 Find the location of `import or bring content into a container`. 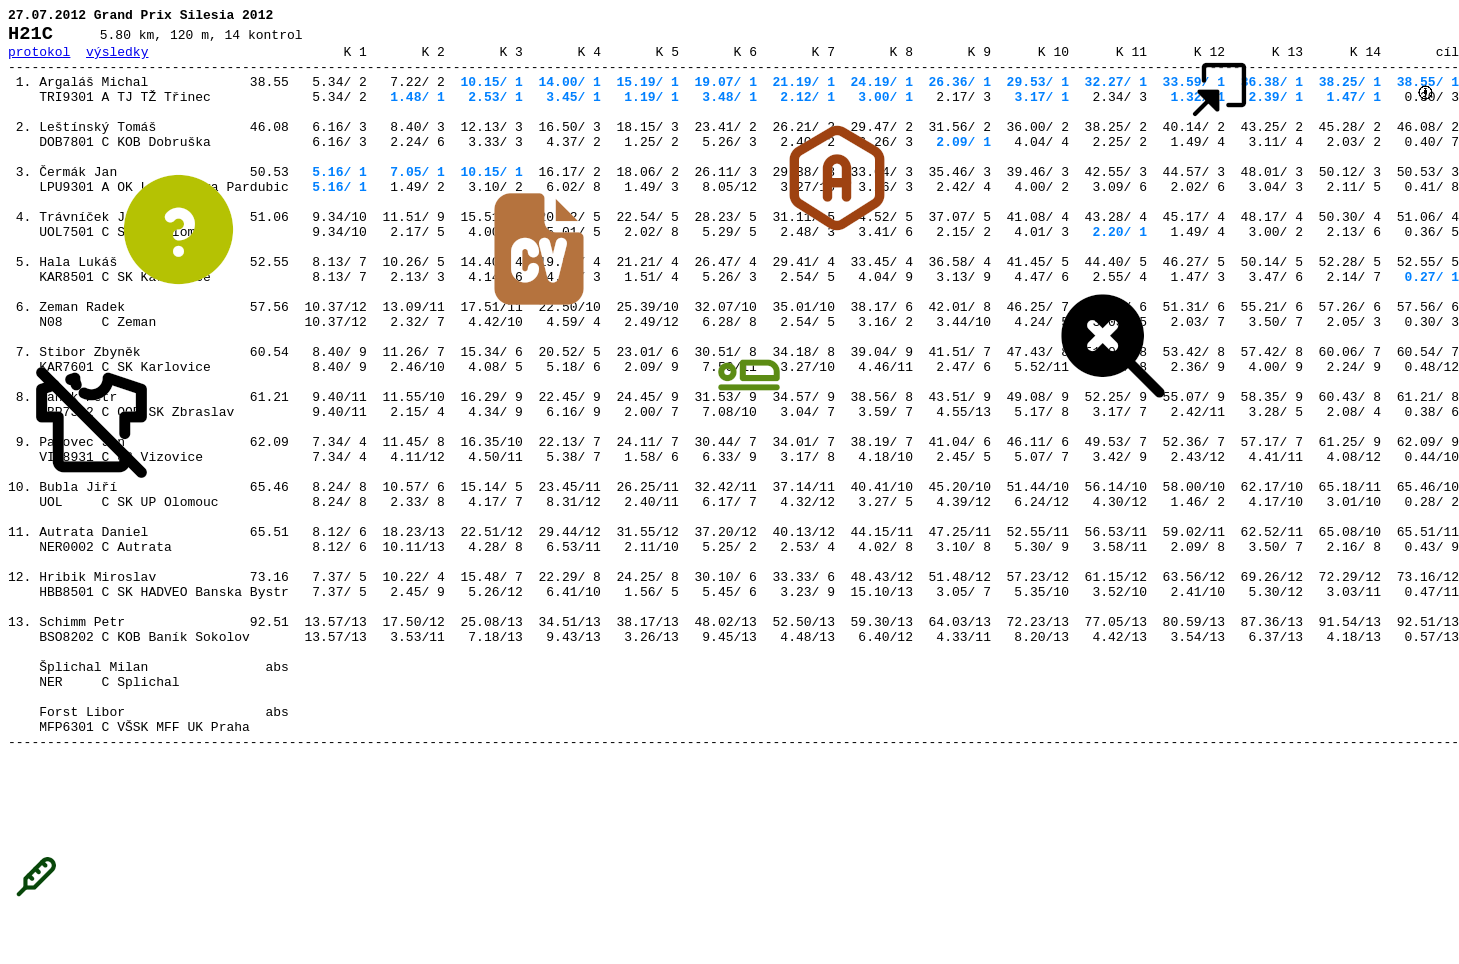

import or bring content into a container is located at coordinates (1219, 89).